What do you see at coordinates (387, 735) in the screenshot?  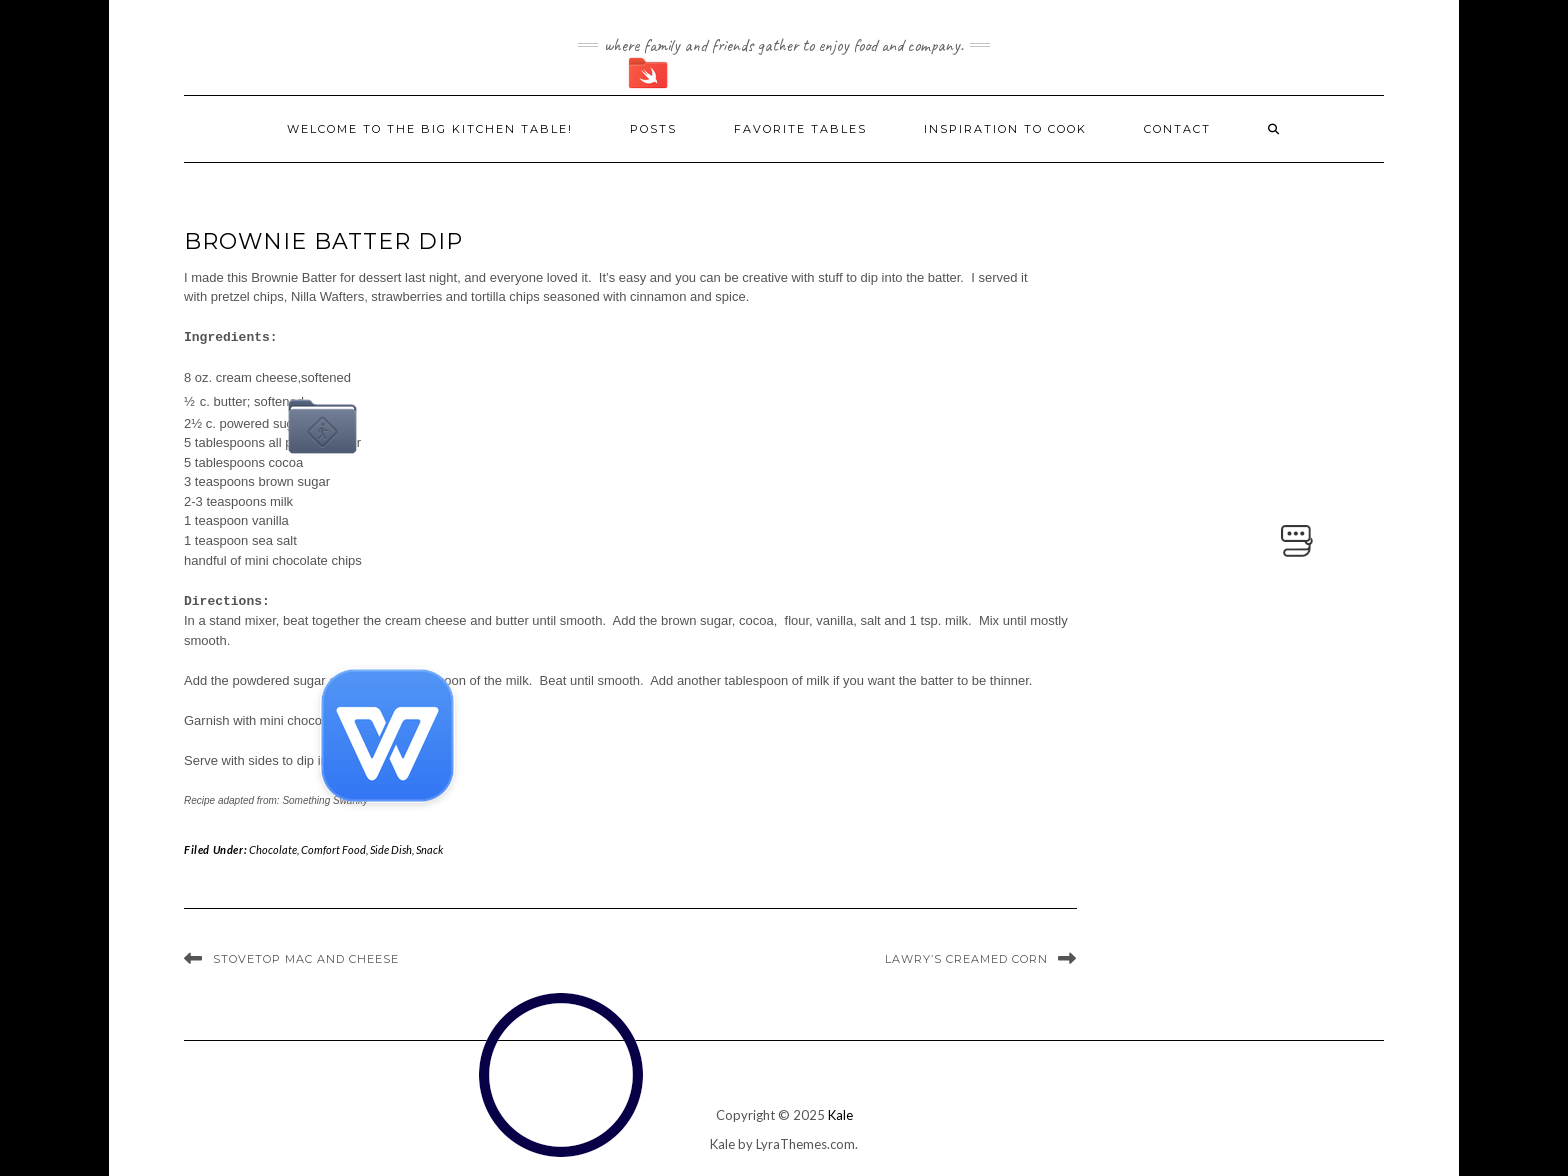 I see `open WPS Office application` at bounding box center [387, 735].